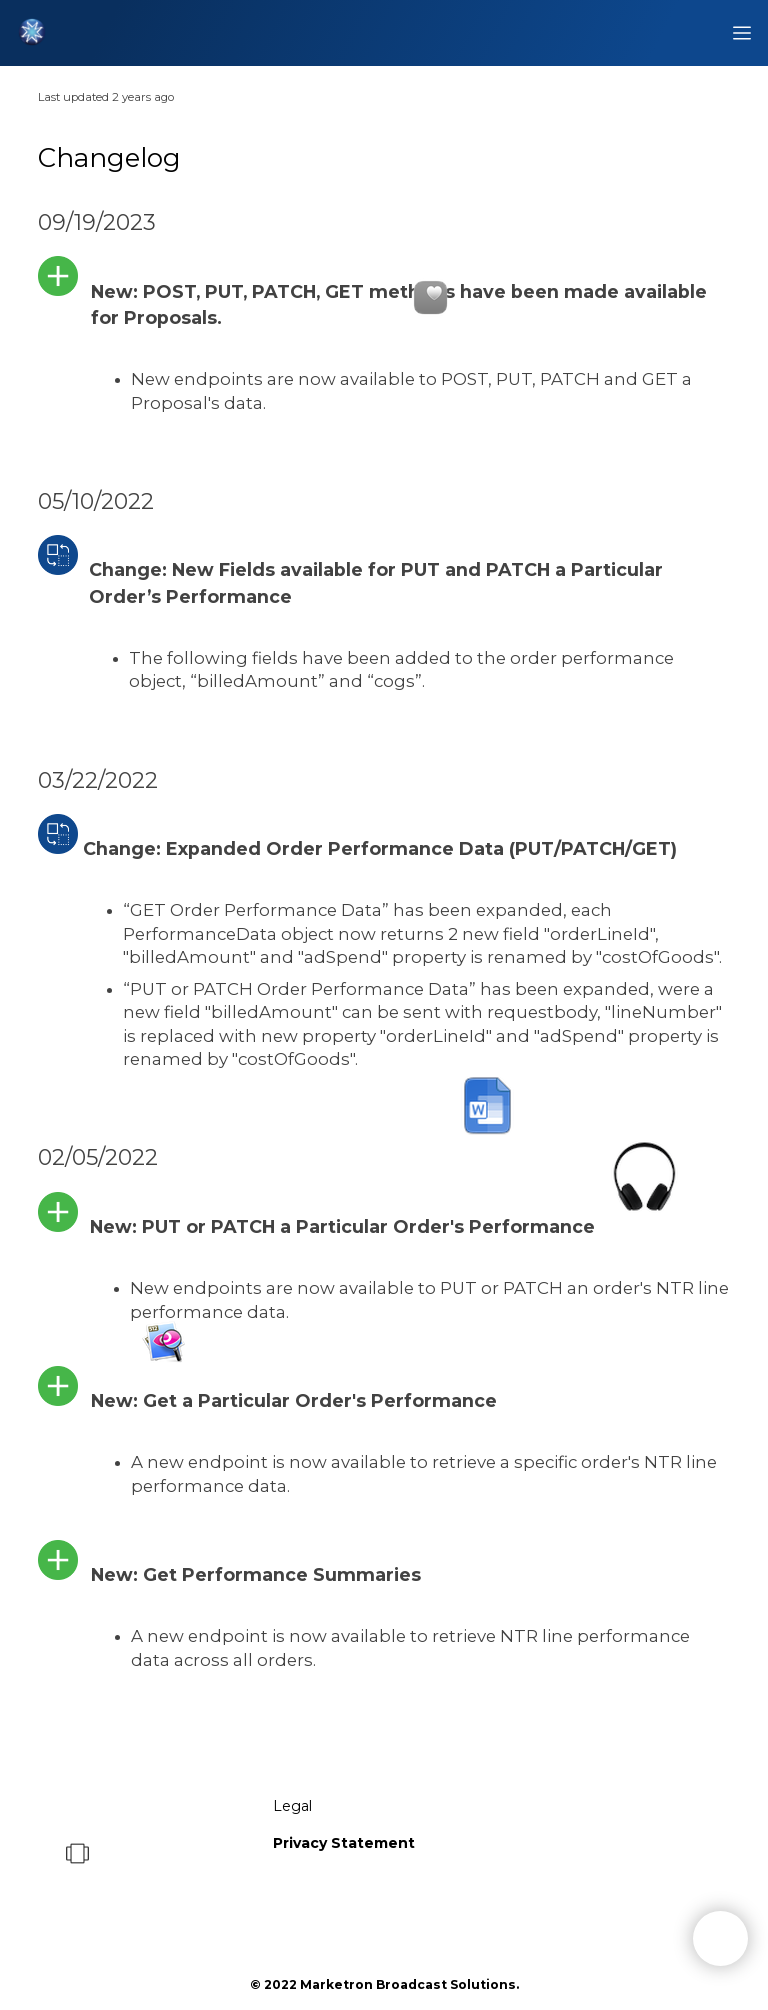  What do you see at coordinates (164, 1342) in the screenshot?
I see `test or preview quick look functionality` at bounding box center [164, 1342].